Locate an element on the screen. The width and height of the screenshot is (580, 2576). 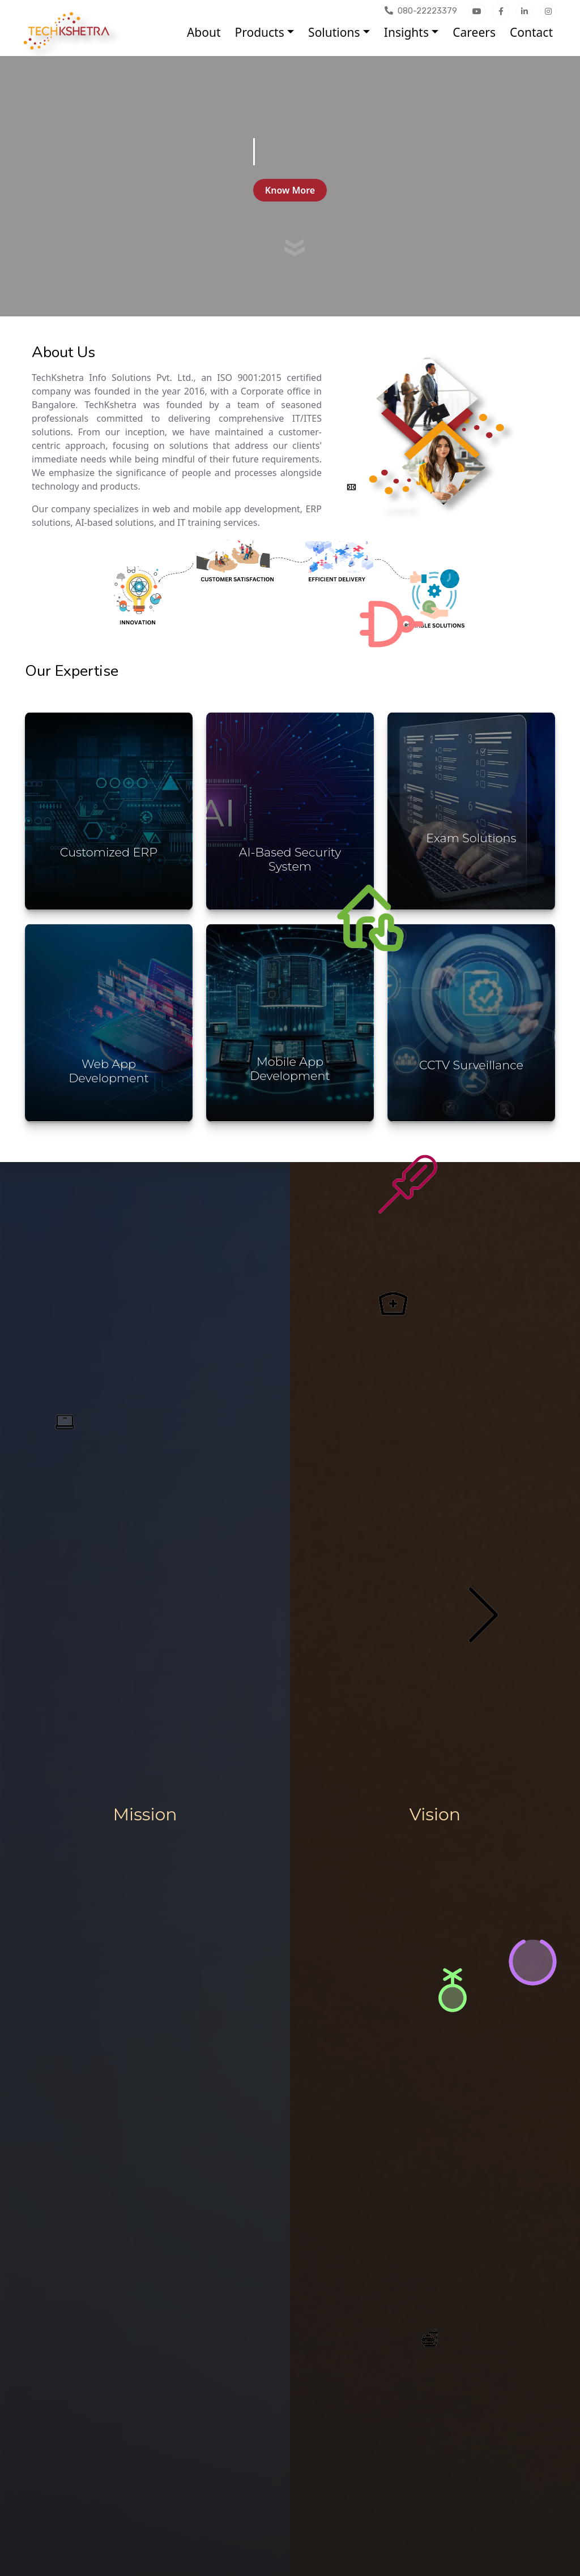
navigate to the next item or page is located at coordinates (481, 1615).